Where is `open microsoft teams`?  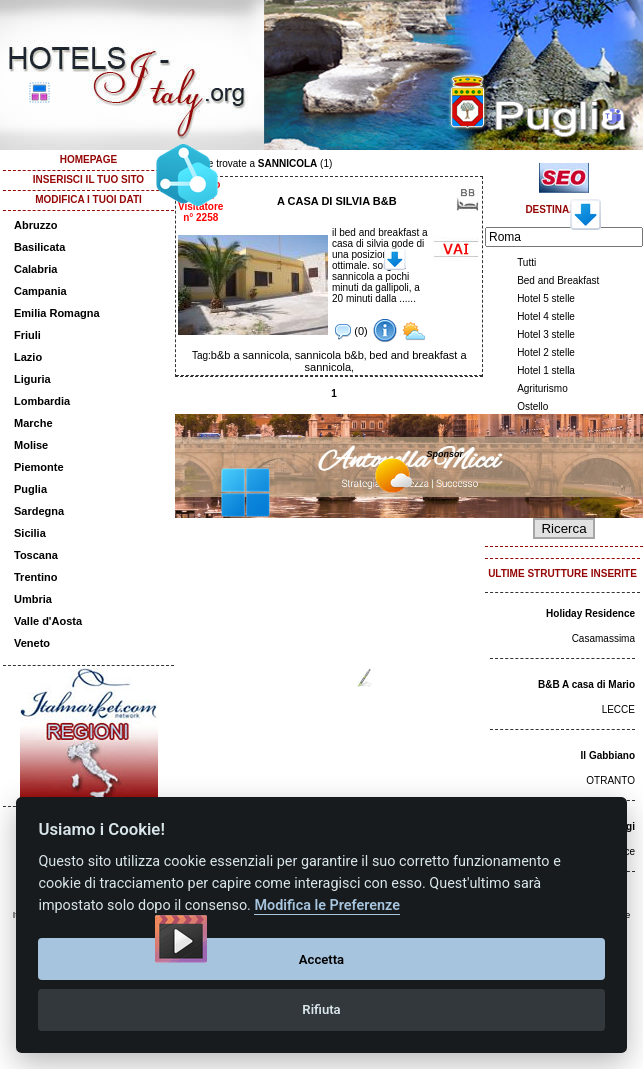
open microsoft teams is located at coordinates (612, 116).